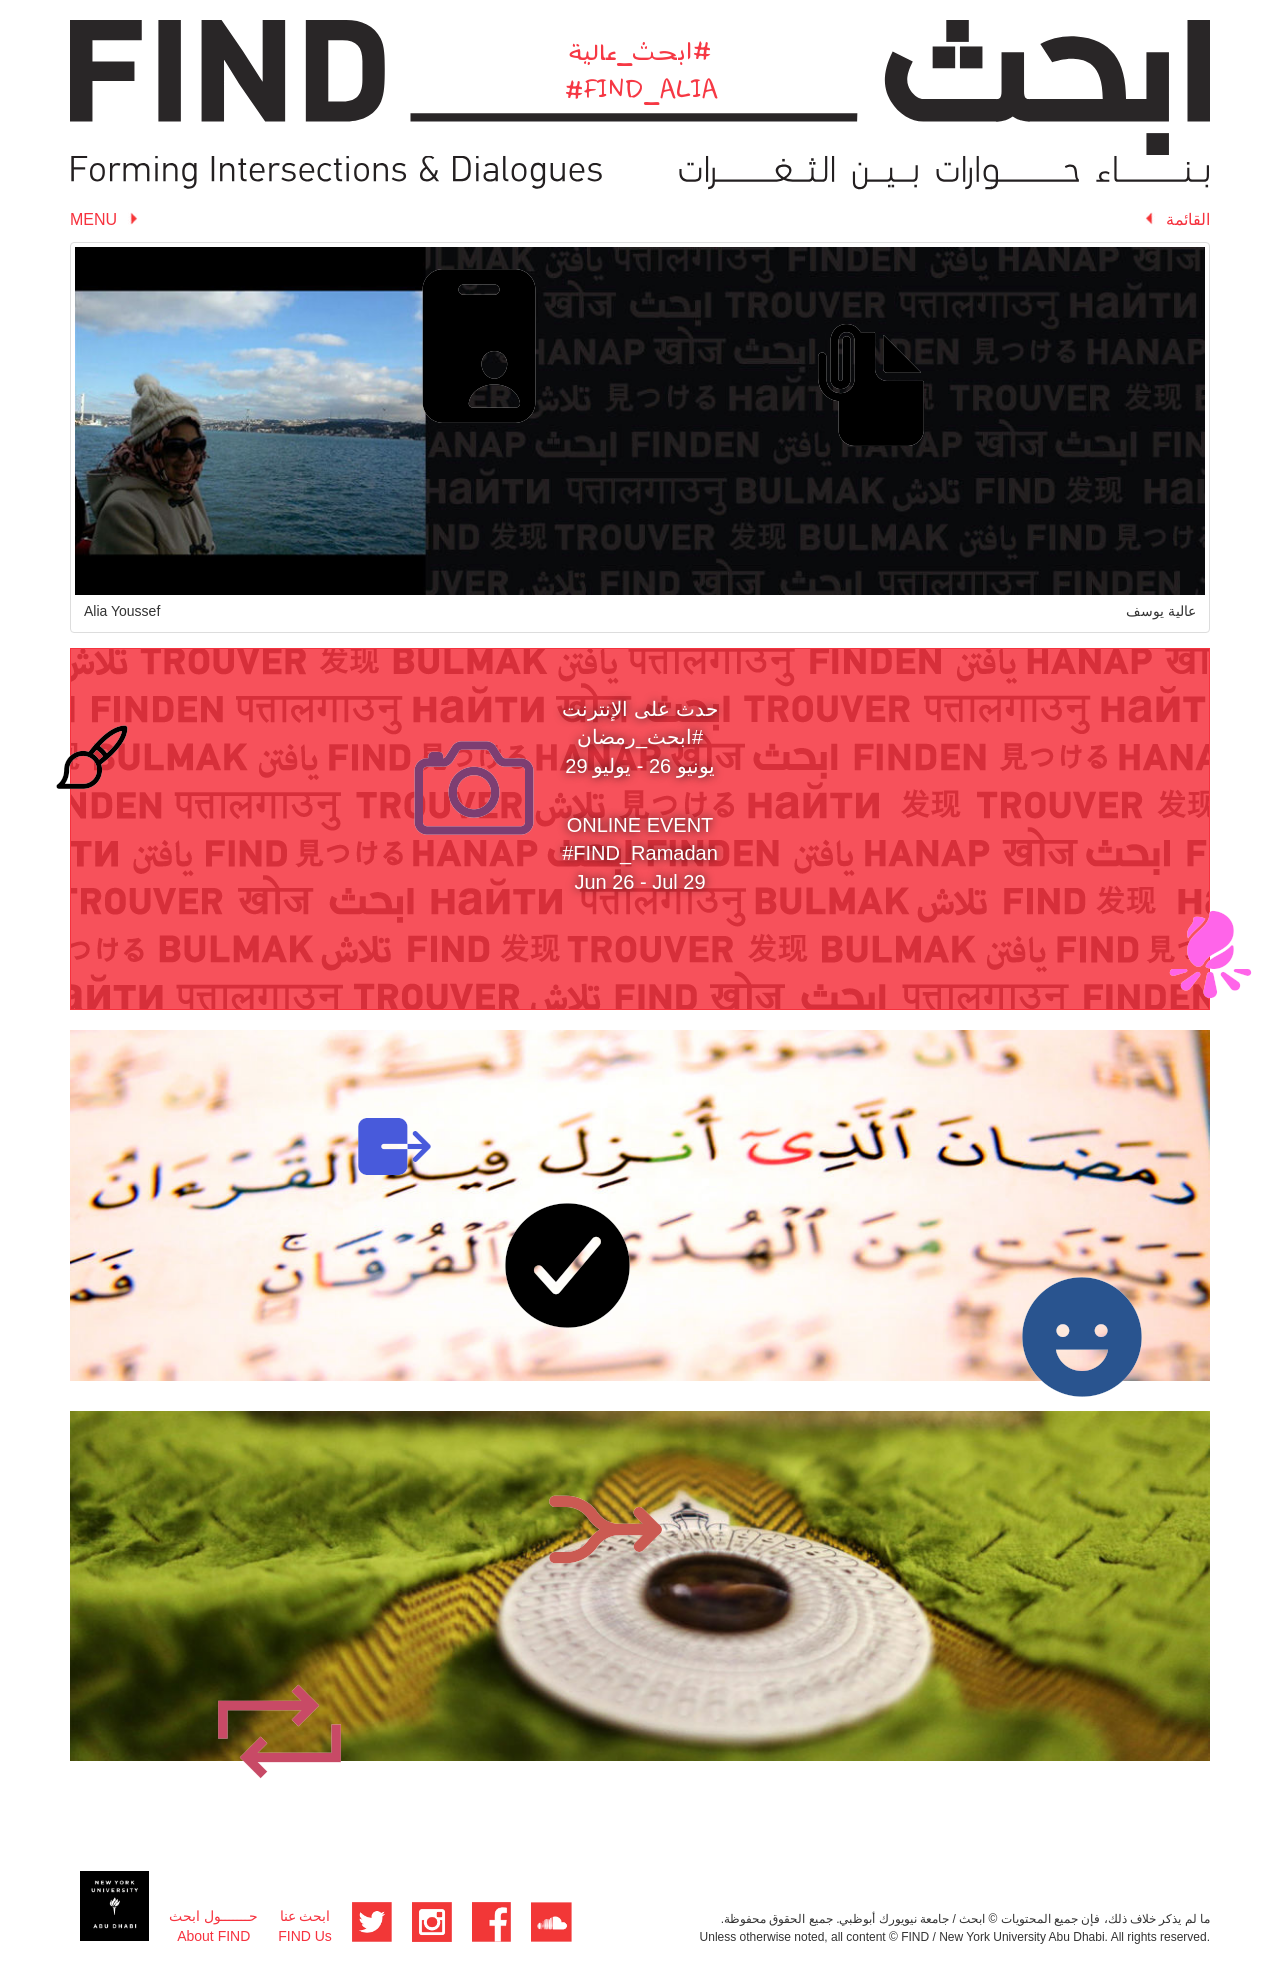 Image resolution: width=1280 pixels, height=1966 pixels. I want to click on merge or combine selected items, so click(605, 1529).